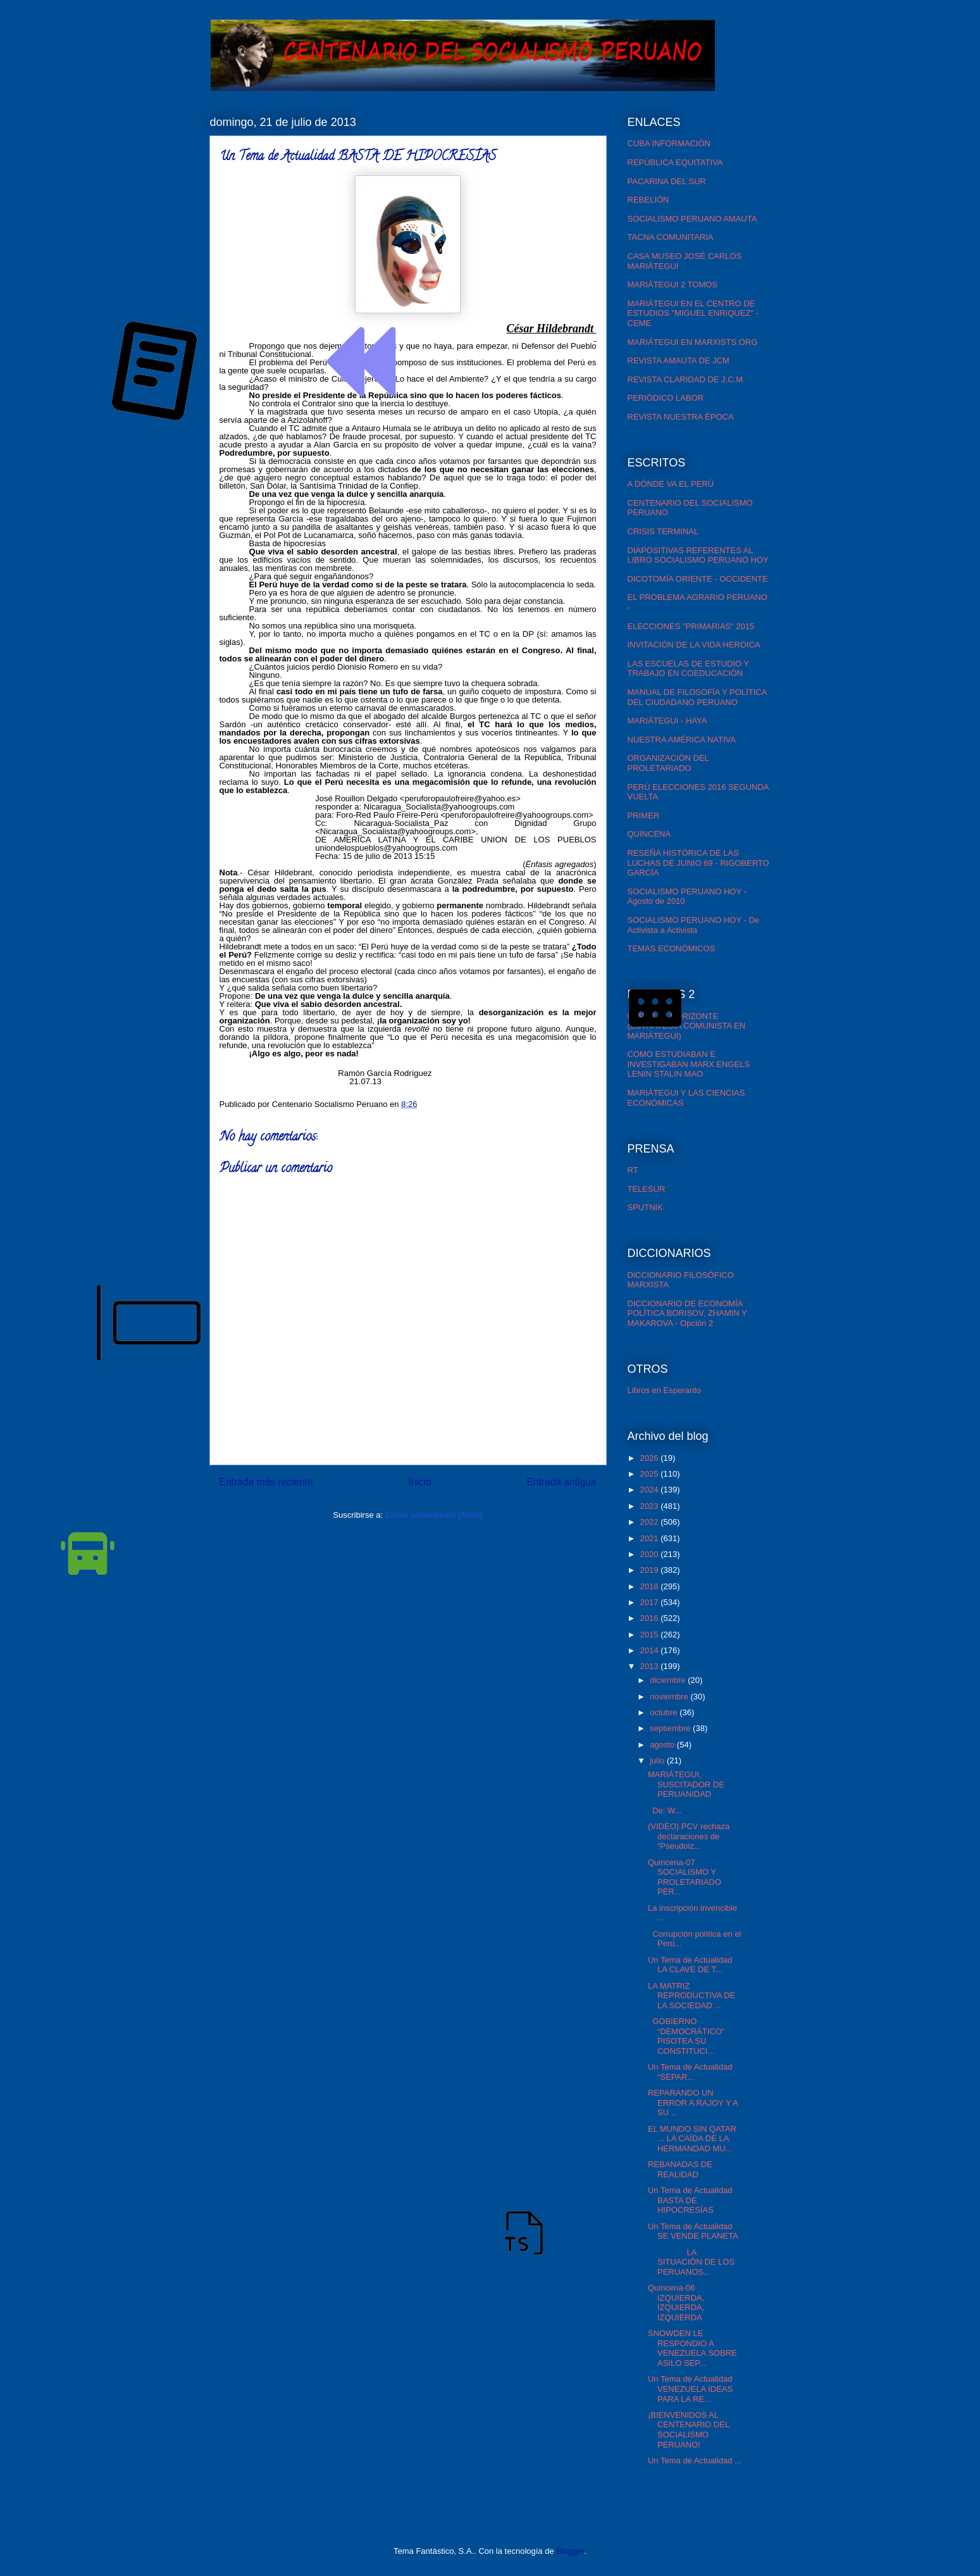 The height and width of the screenshot is (2576, 980). I want to click on a TypeScript file, so click(524, 2233).